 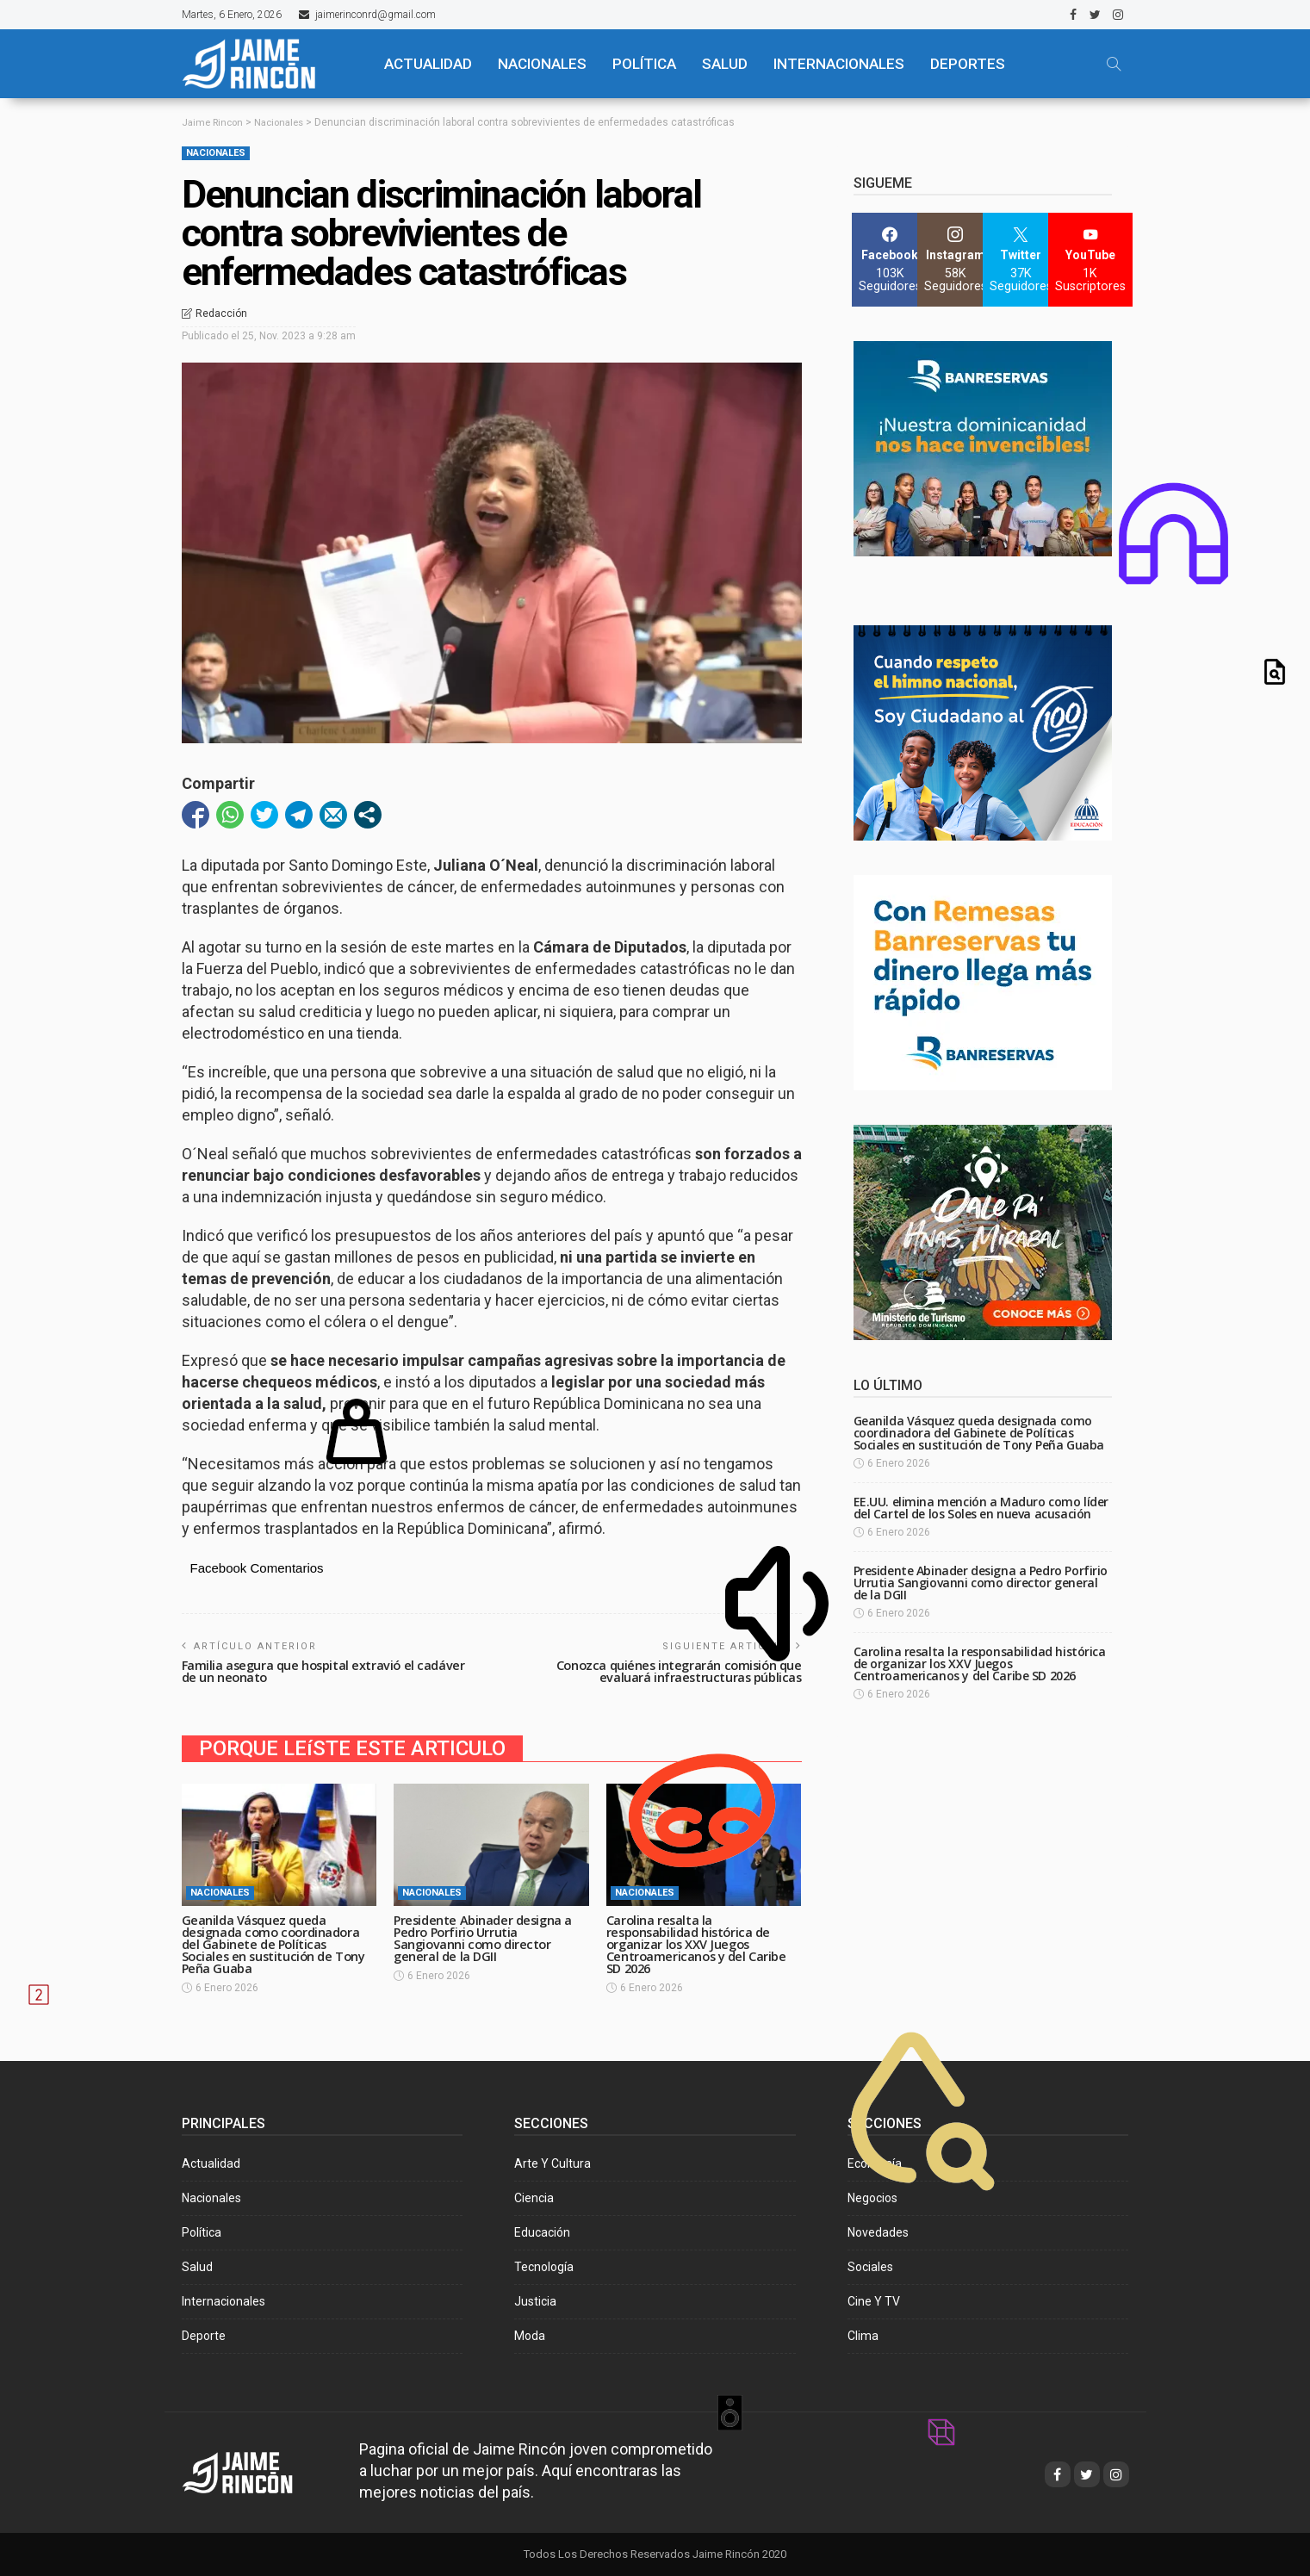 What do you see at coordinates (357, 1433) in the screenshot?
I see `set or adjust item weight` at bounding box center [357, 1433].